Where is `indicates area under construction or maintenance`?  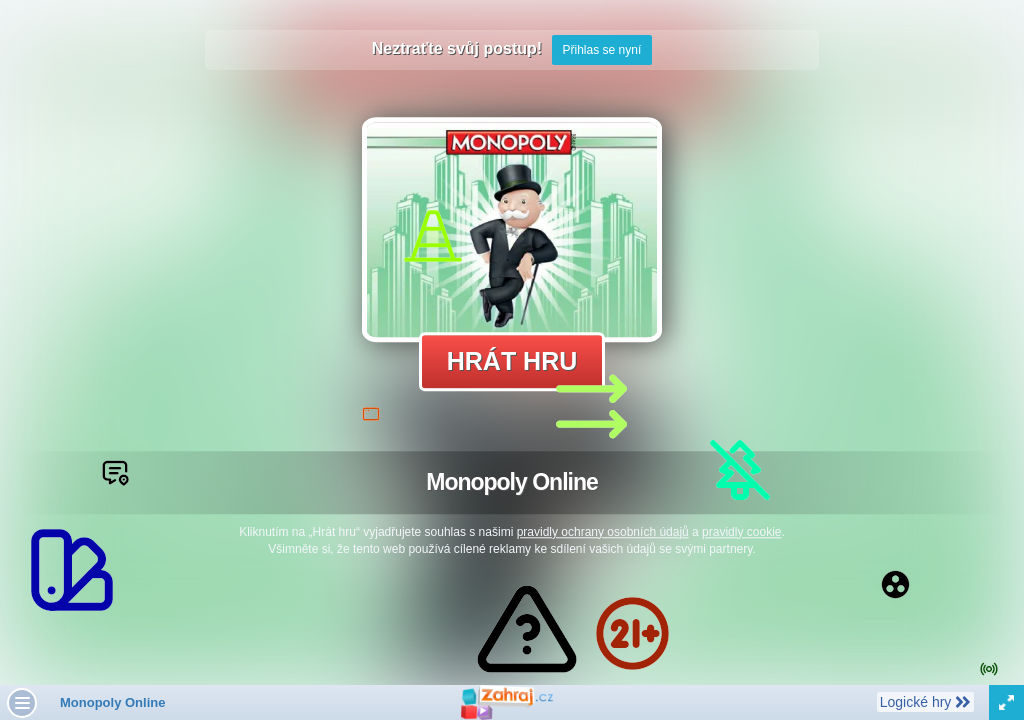 indicates area under construction or maintenance is located at coordinates (433, 237).